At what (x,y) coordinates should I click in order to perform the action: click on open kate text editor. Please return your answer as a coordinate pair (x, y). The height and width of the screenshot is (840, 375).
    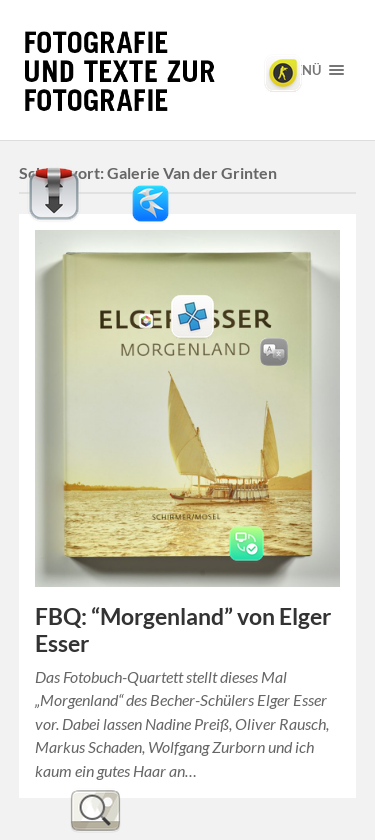
    Looking at the image, I should click on (150, 203).